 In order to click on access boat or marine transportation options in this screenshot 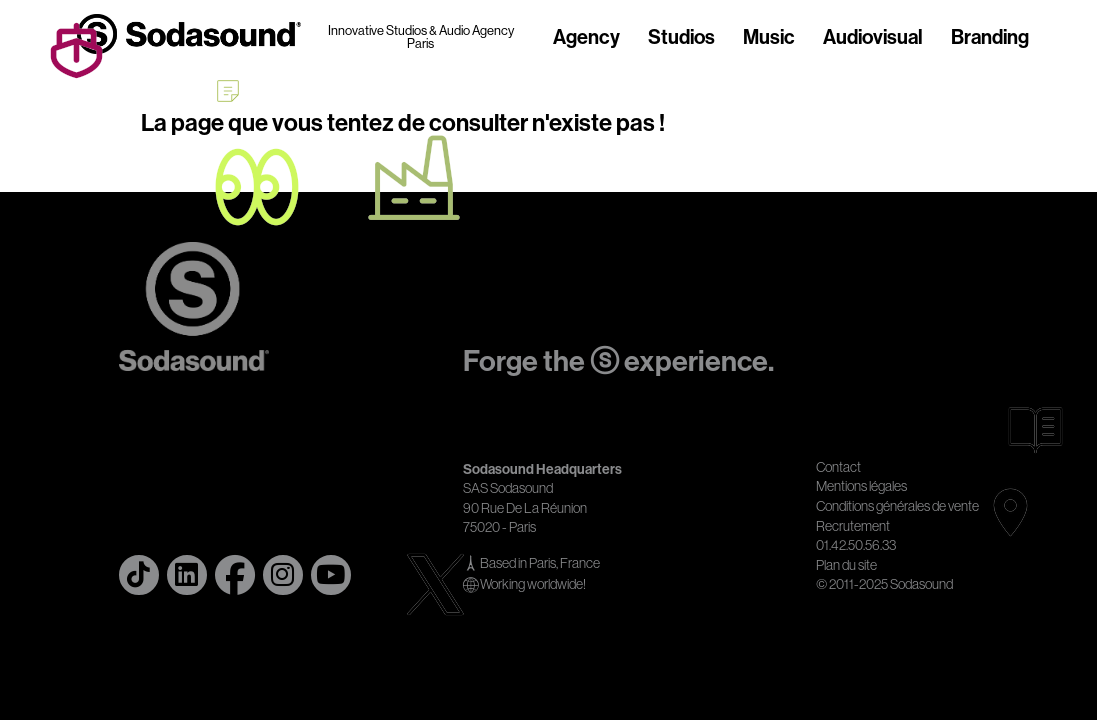, I will do `click(76, 50)`.